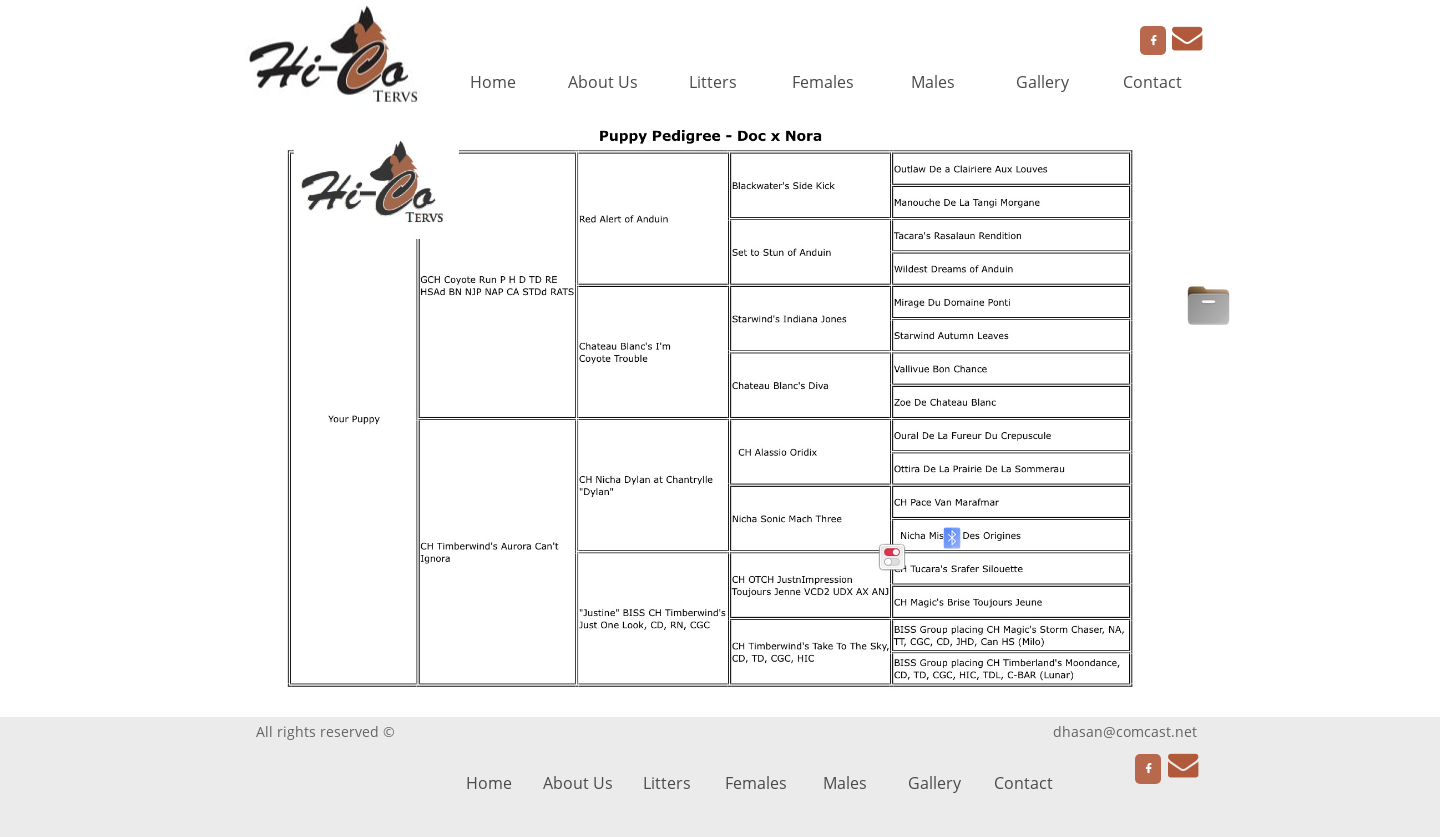  Describe the element at coordinates (1208, 305) in the screenshot. I see `open the file manager app` at that location.